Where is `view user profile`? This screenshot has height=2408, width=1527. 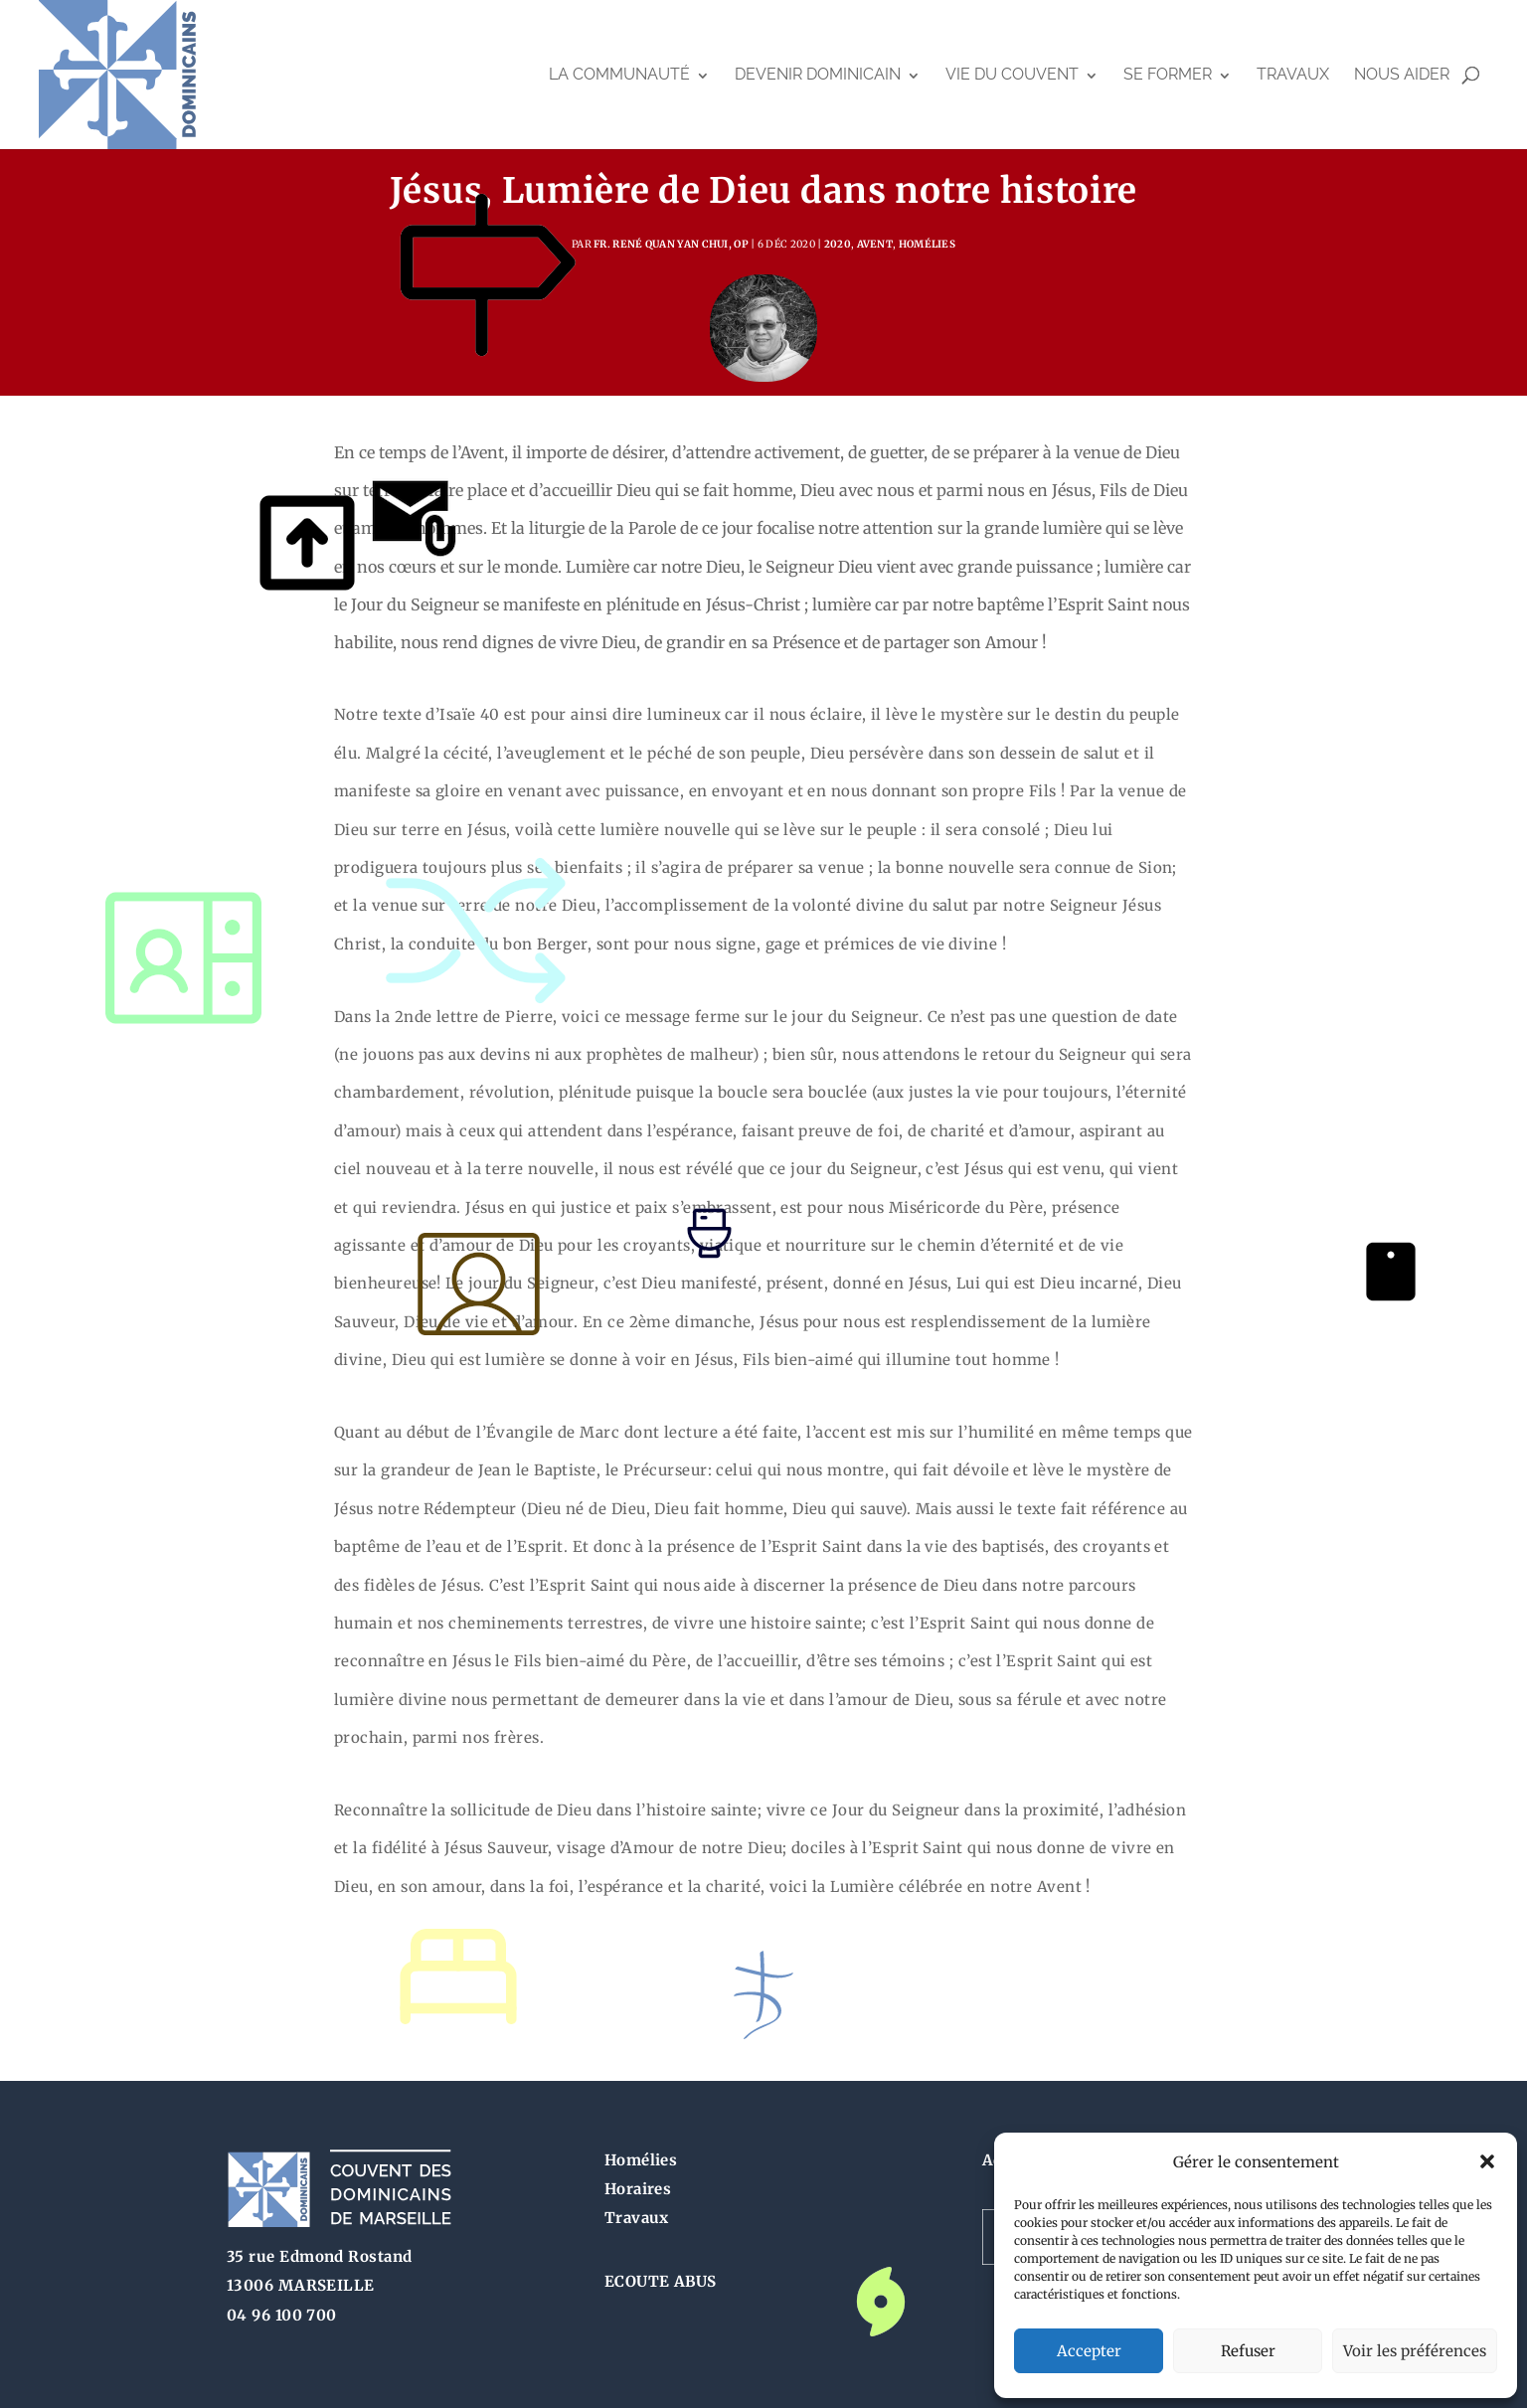
view user profile is located at coordinates (478, 1284).